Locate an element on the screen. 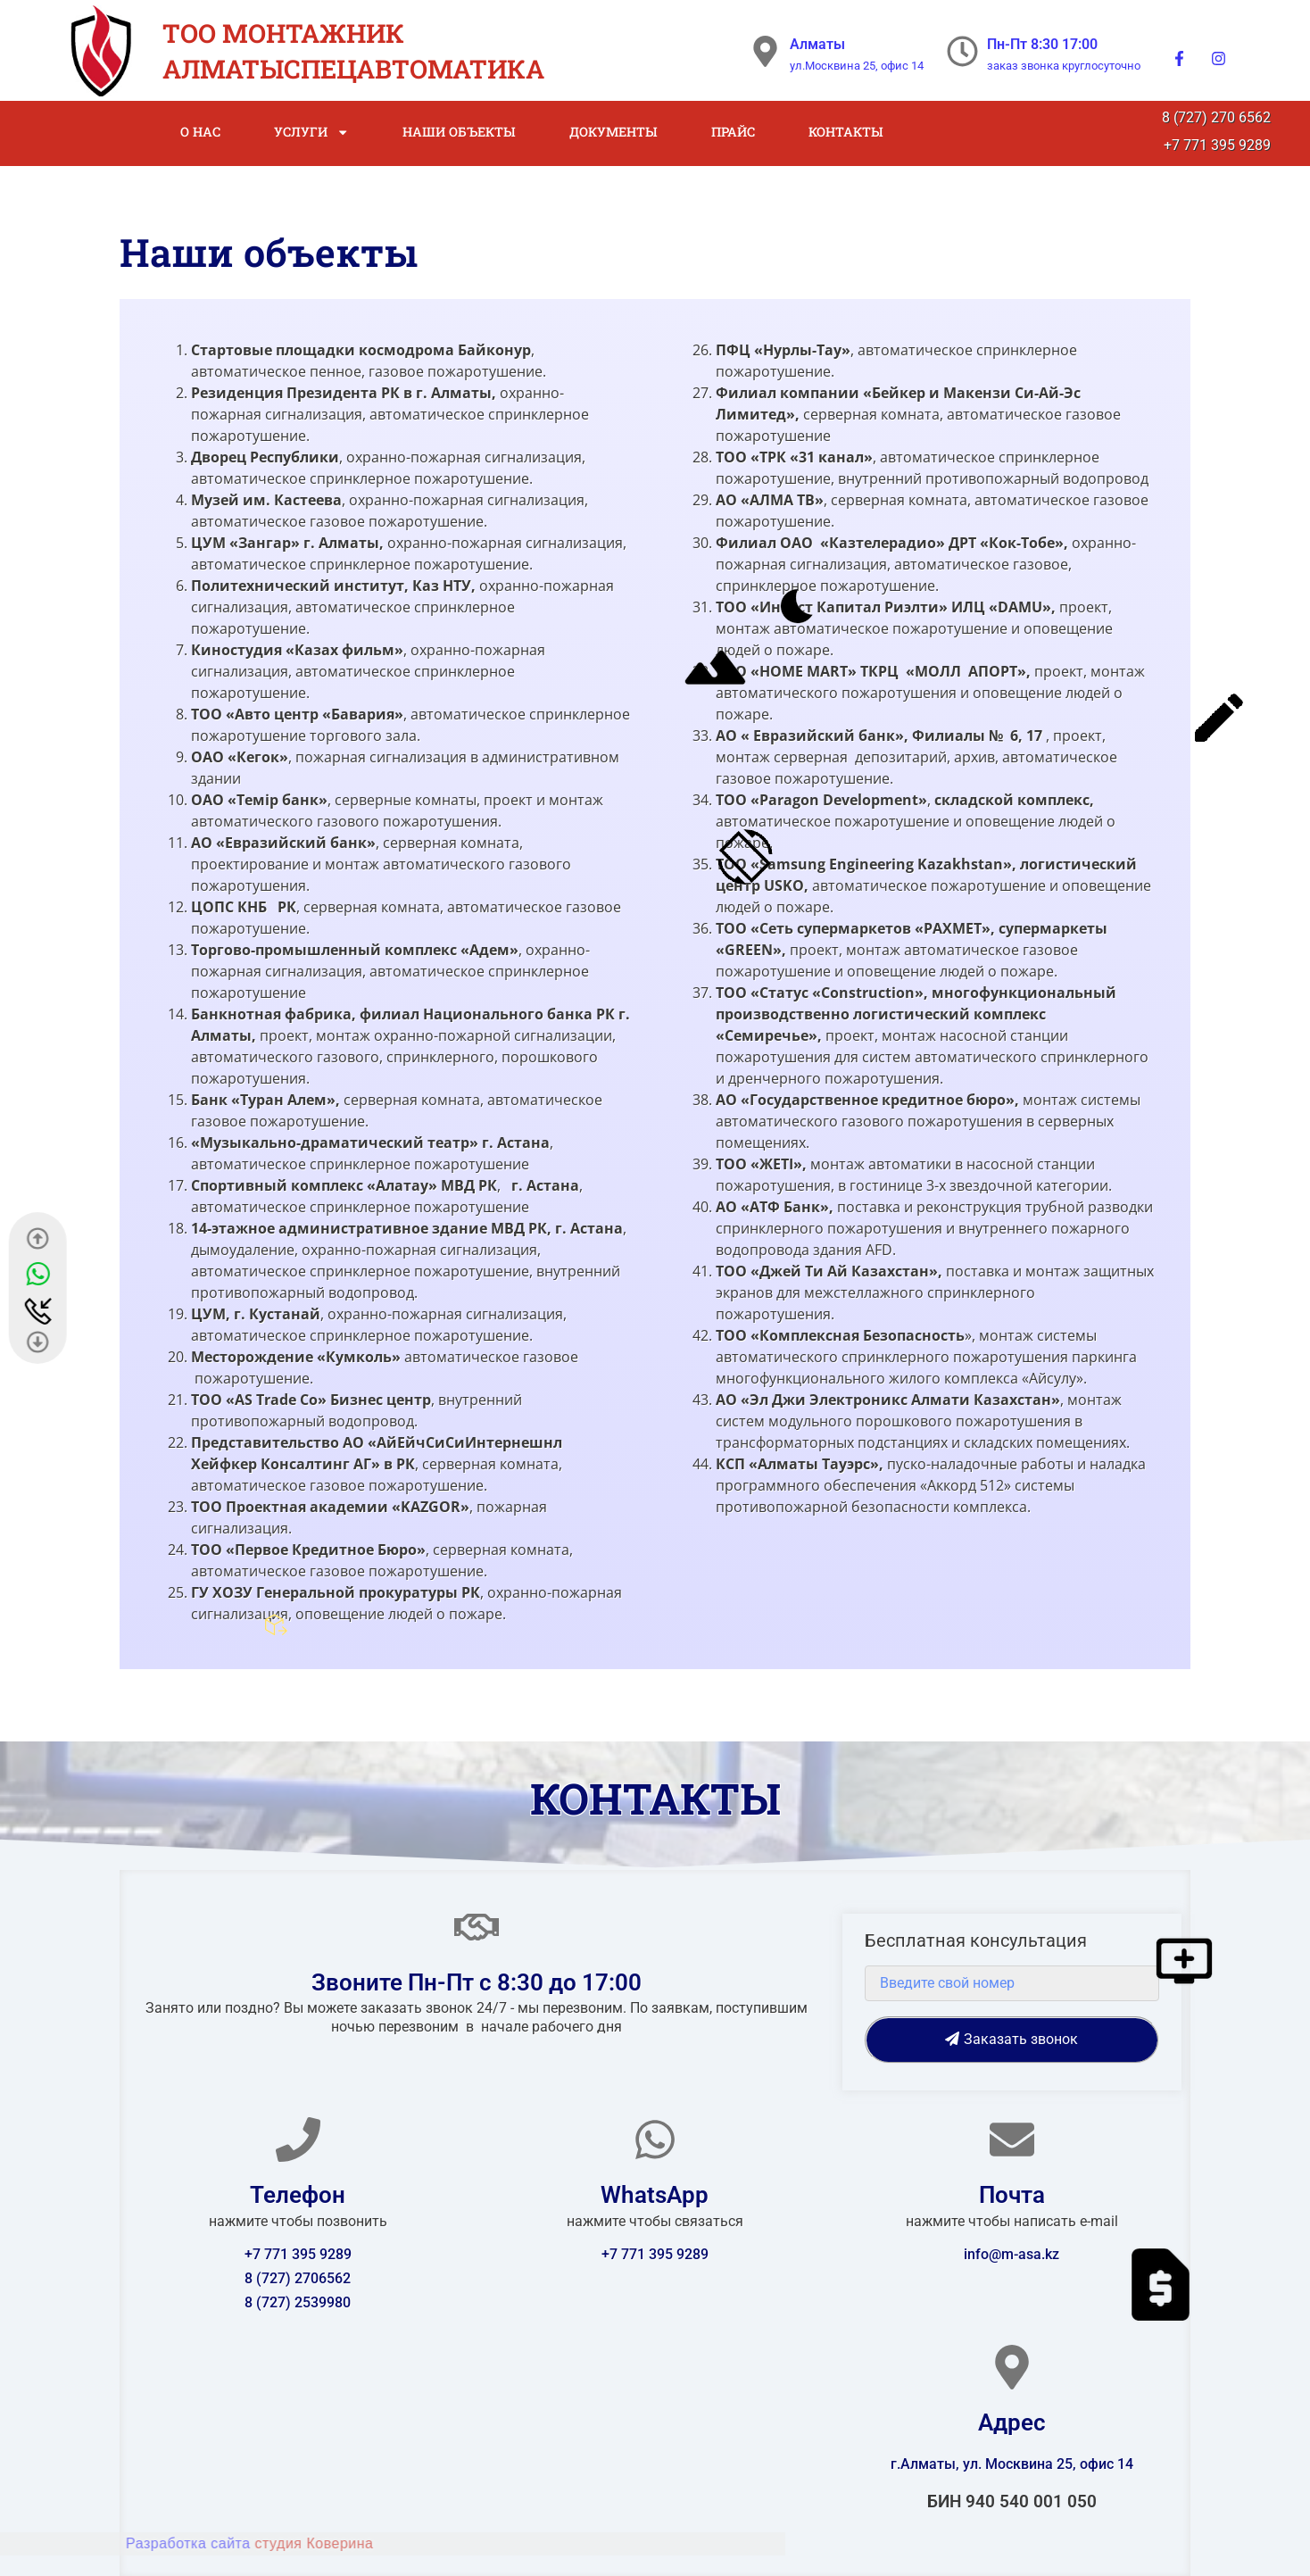 The height and width of the screenshot is (2576, 1310). view invoice or payment request is located at coordinates (1160, 2284).